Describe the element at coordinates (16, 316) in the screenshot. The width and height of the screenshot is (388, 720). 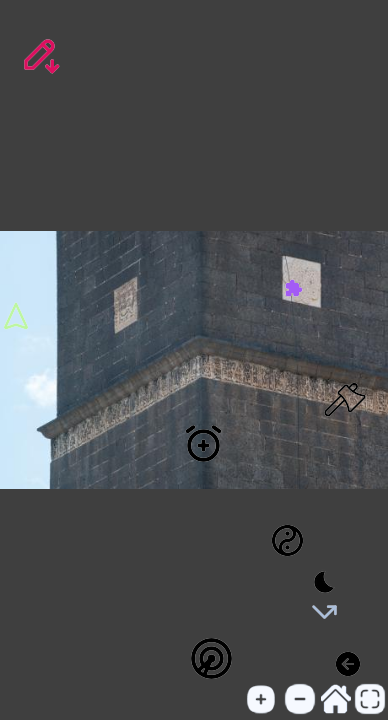
I see `navigate to current direction` at that location.